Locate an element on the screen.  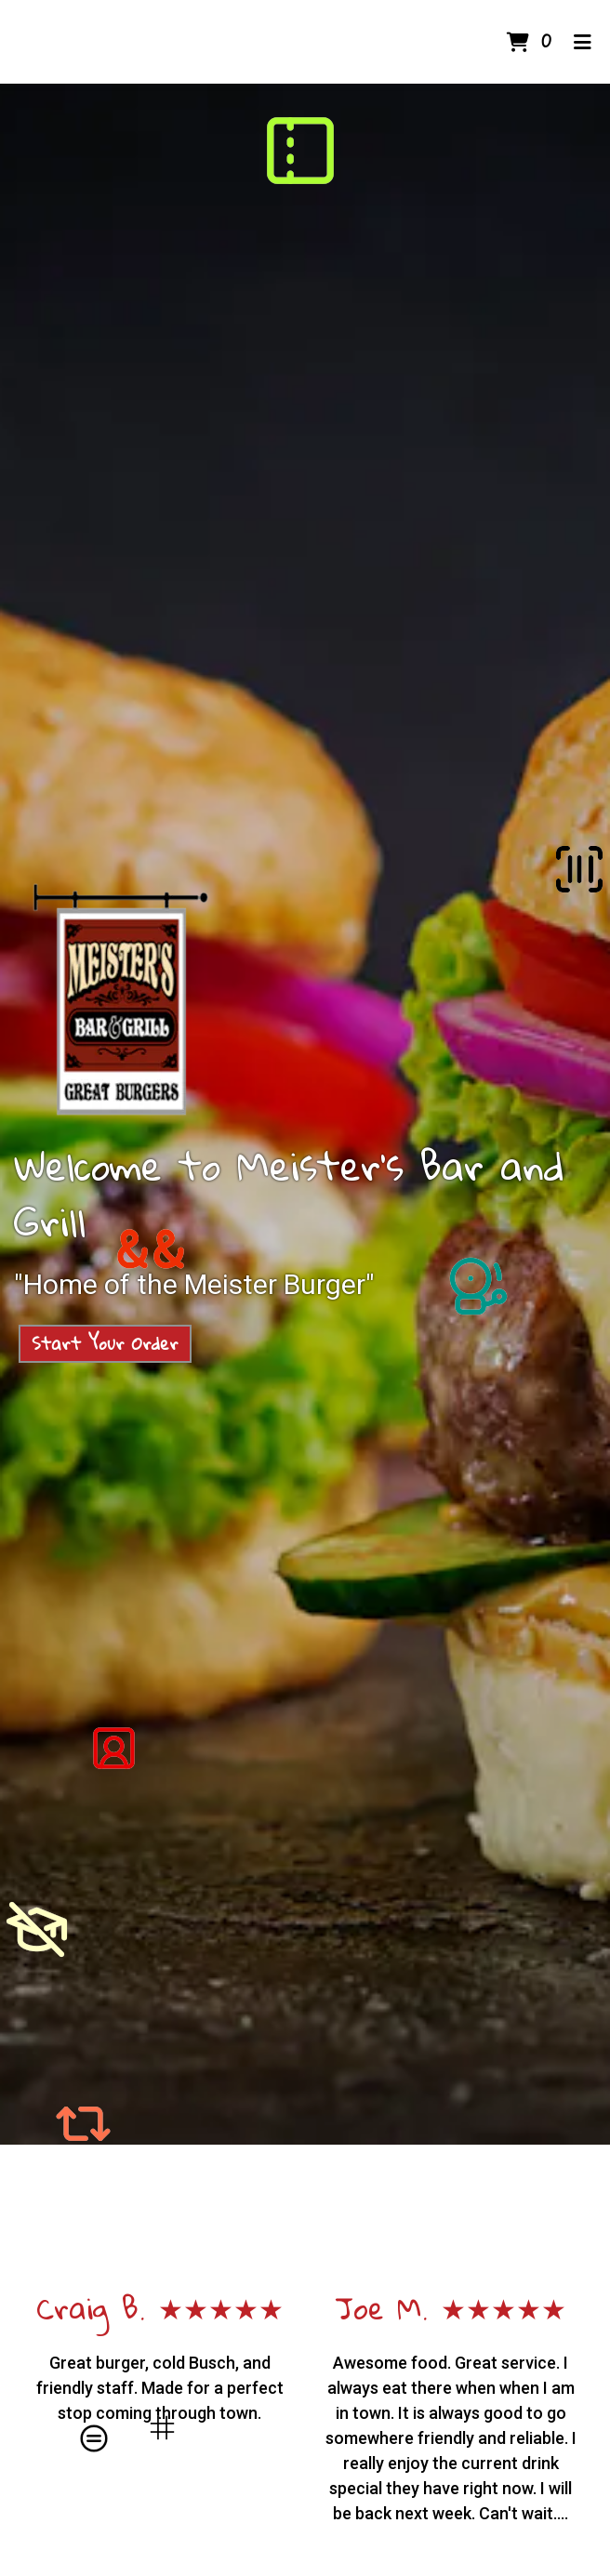
trigger an alarm or alert is located at coordinates (478, 1286).